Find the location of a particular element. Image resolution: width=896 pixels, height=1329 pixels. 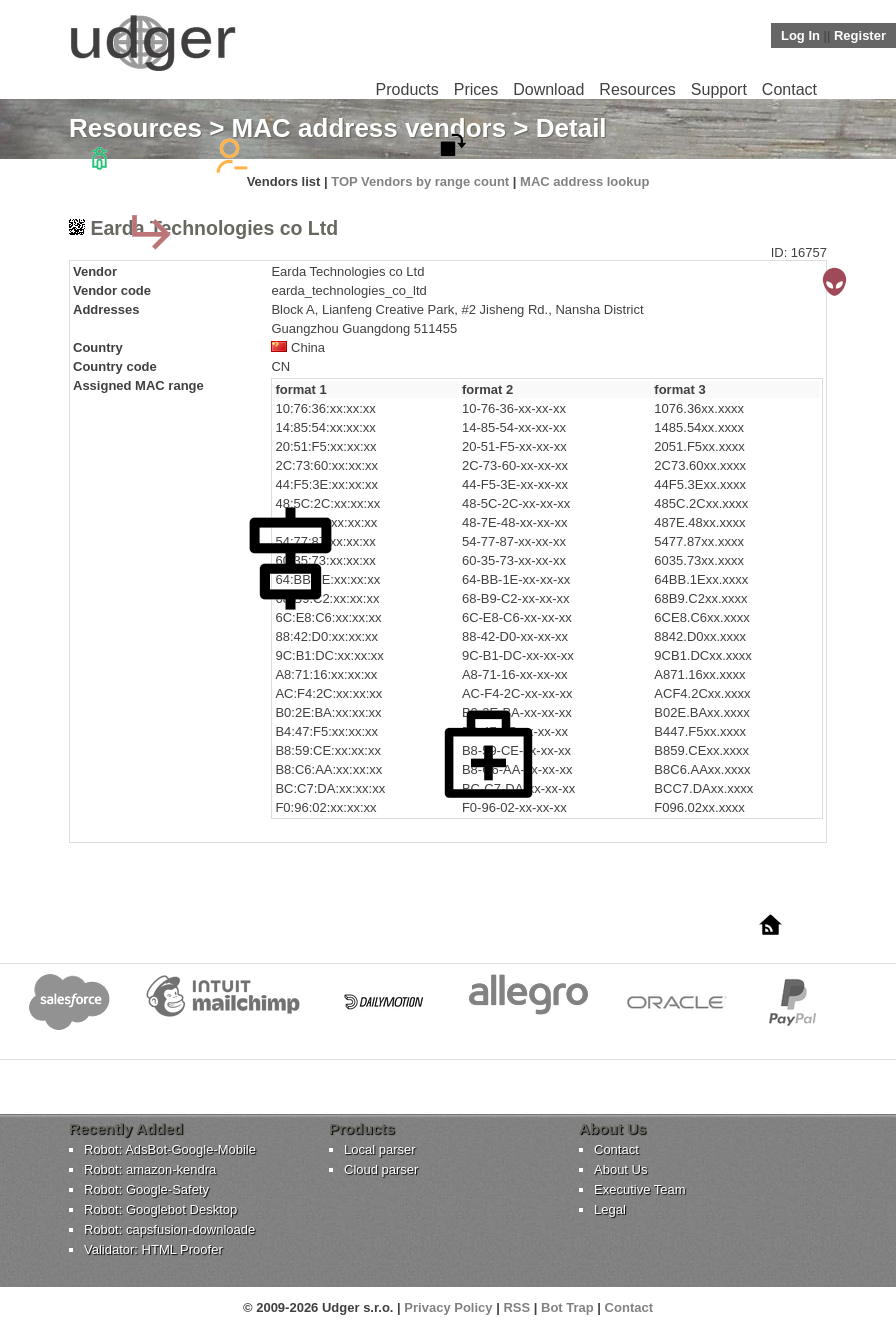

rotate element clockwise is located at coordinates (453, 145).